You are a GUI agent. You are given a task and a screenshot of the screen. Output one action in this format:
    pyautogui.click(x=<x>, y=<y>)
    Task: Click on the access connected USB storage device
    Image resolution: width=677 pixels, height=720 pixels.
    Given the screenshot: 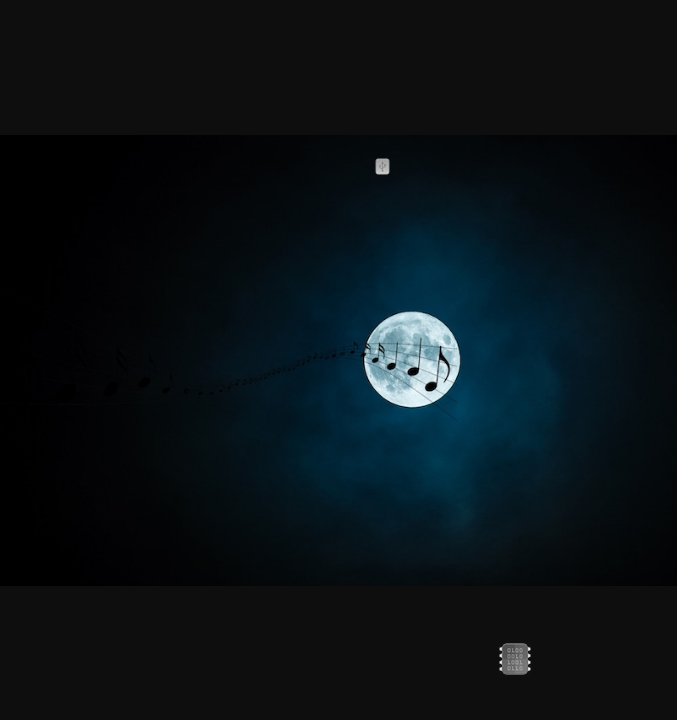 What is the action you would take?
    pyautogui.click(x=382, y=166)
    